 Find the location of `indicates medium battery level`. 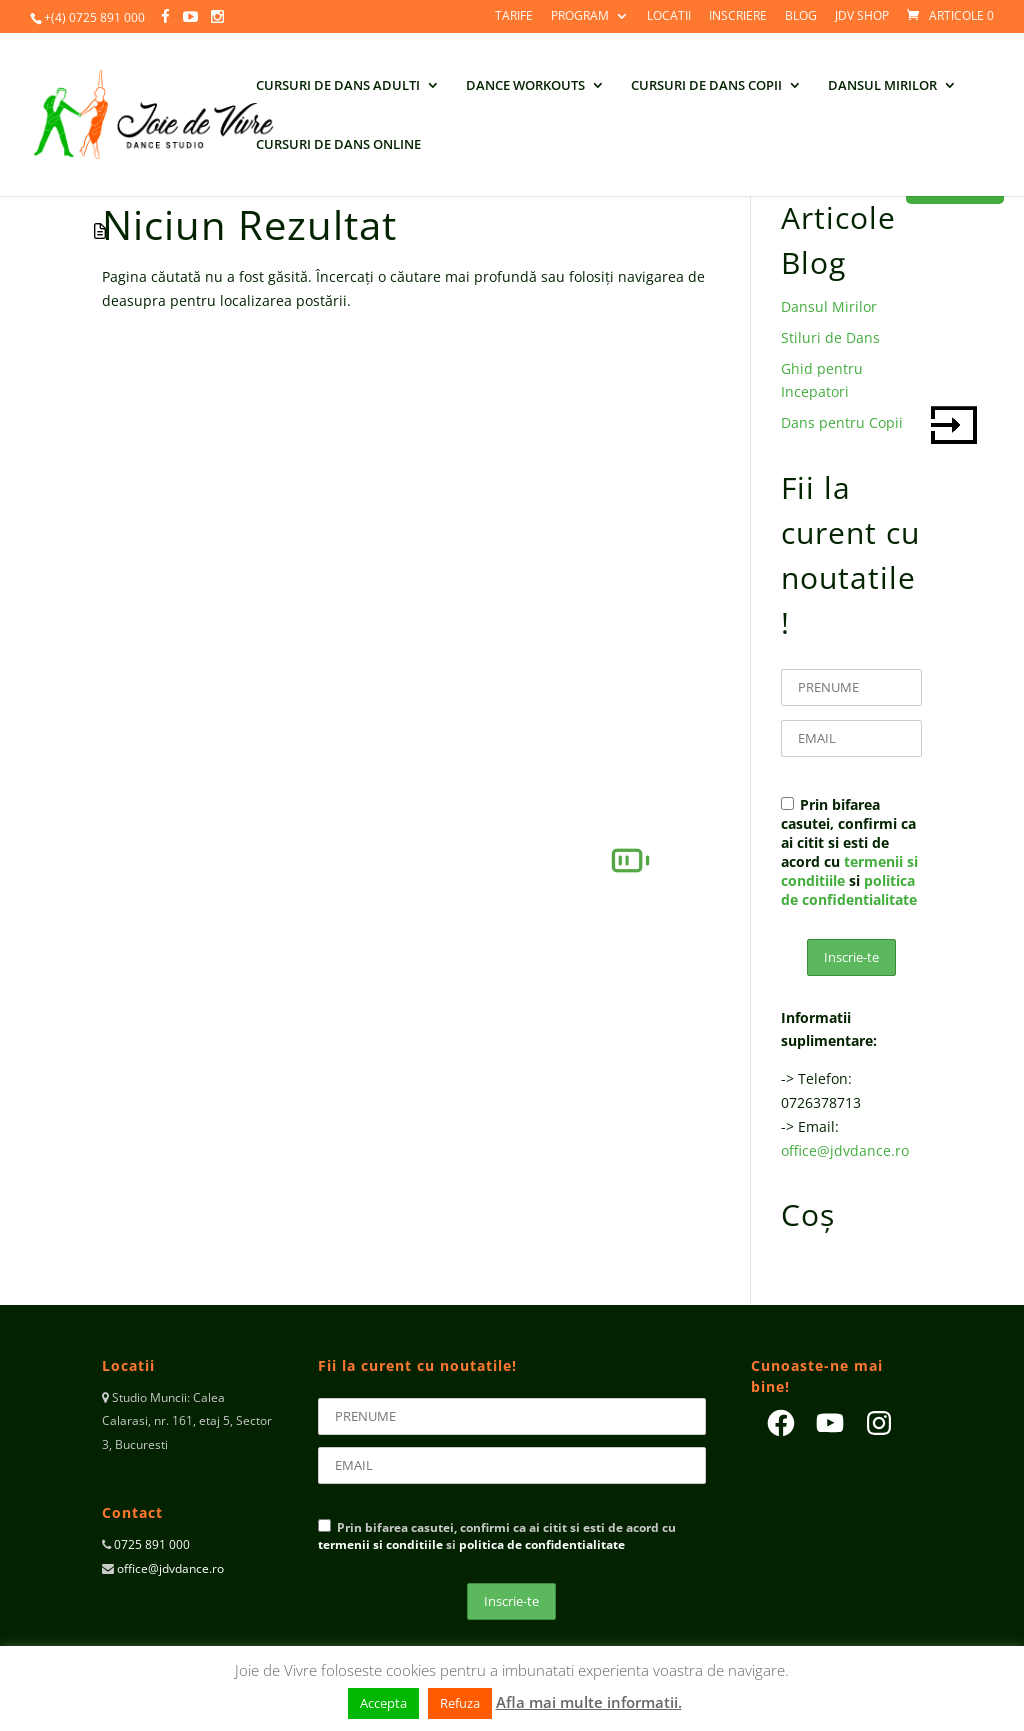

indicates medium battery level is located at coordinates (630, 860).